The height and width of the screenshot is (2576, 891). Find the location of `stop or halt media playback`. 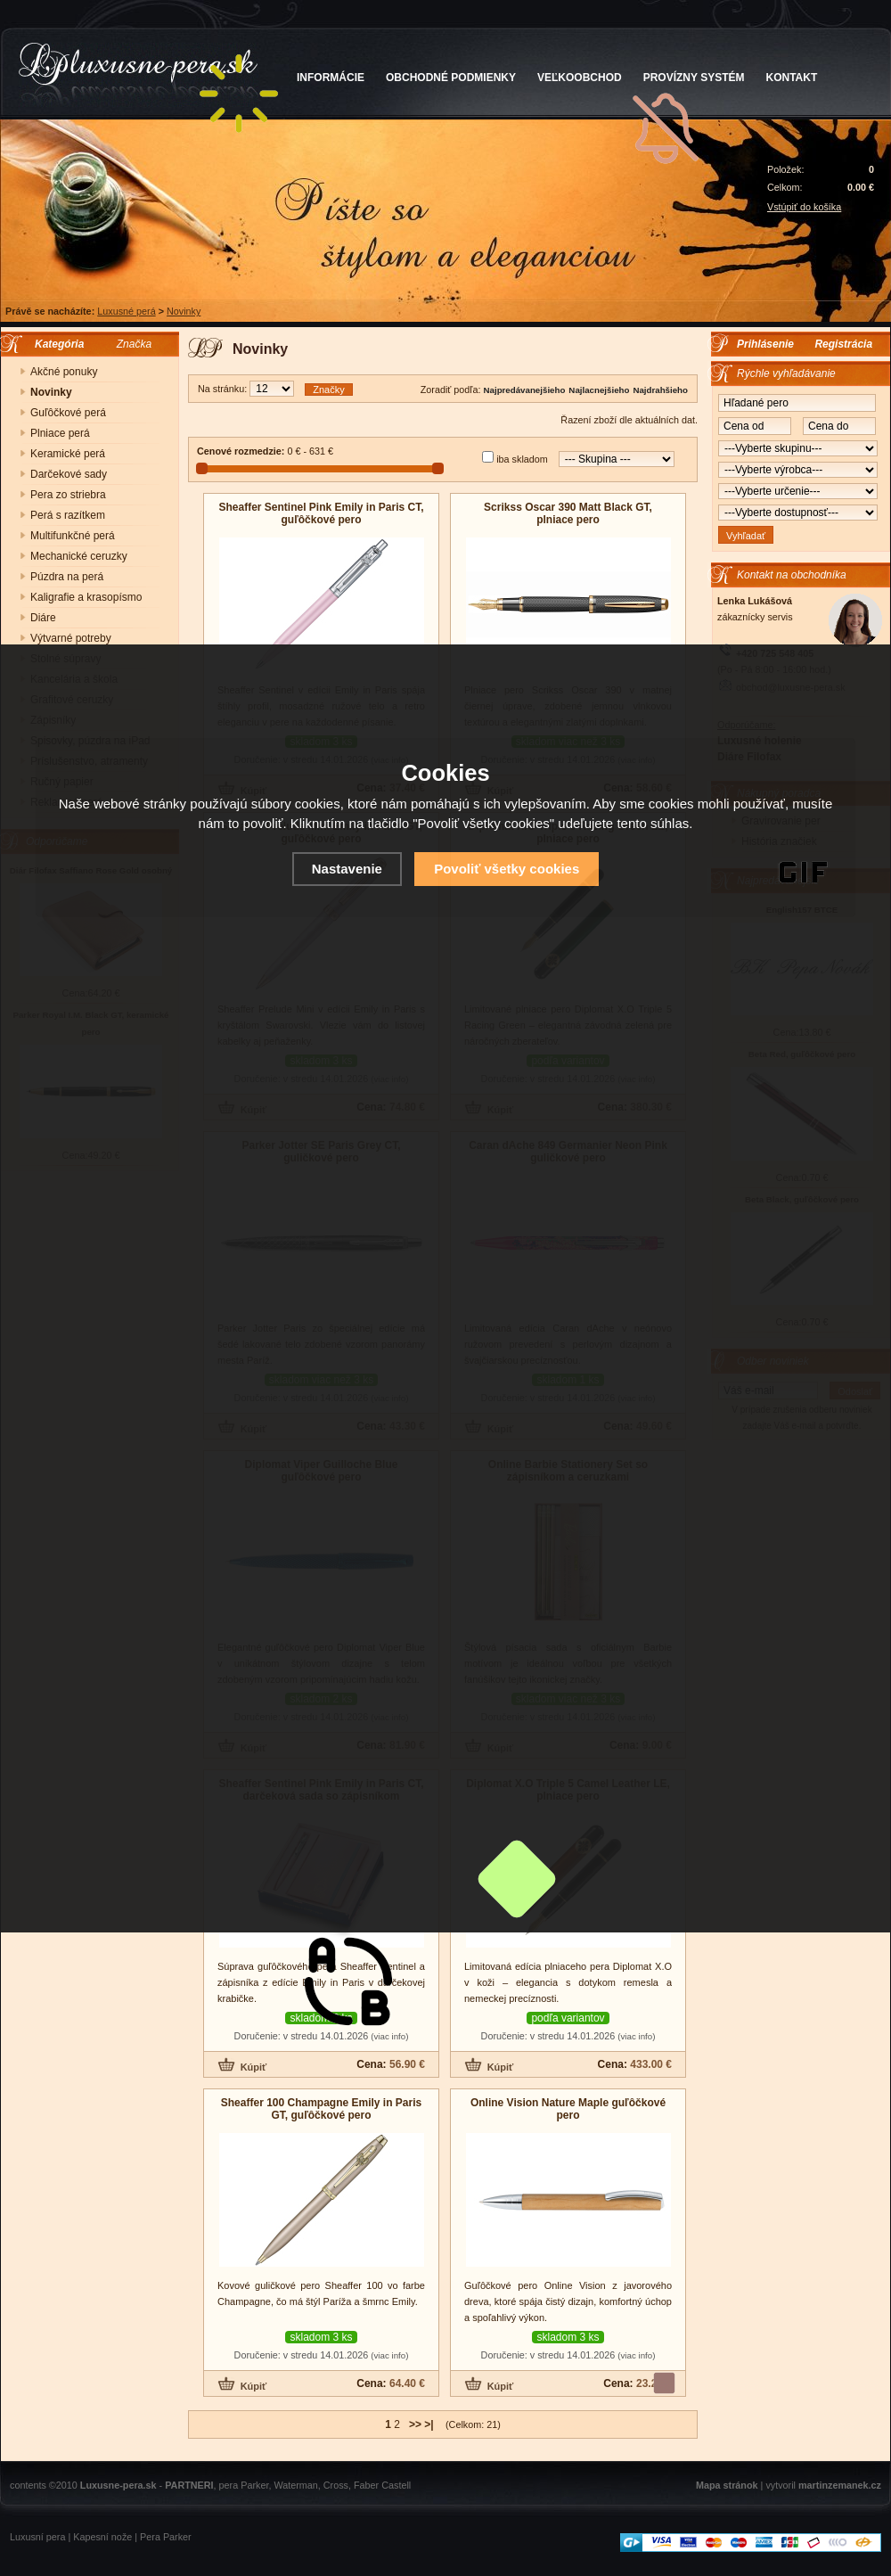

stop or halt media playback is located at coordinates (664, 2383).